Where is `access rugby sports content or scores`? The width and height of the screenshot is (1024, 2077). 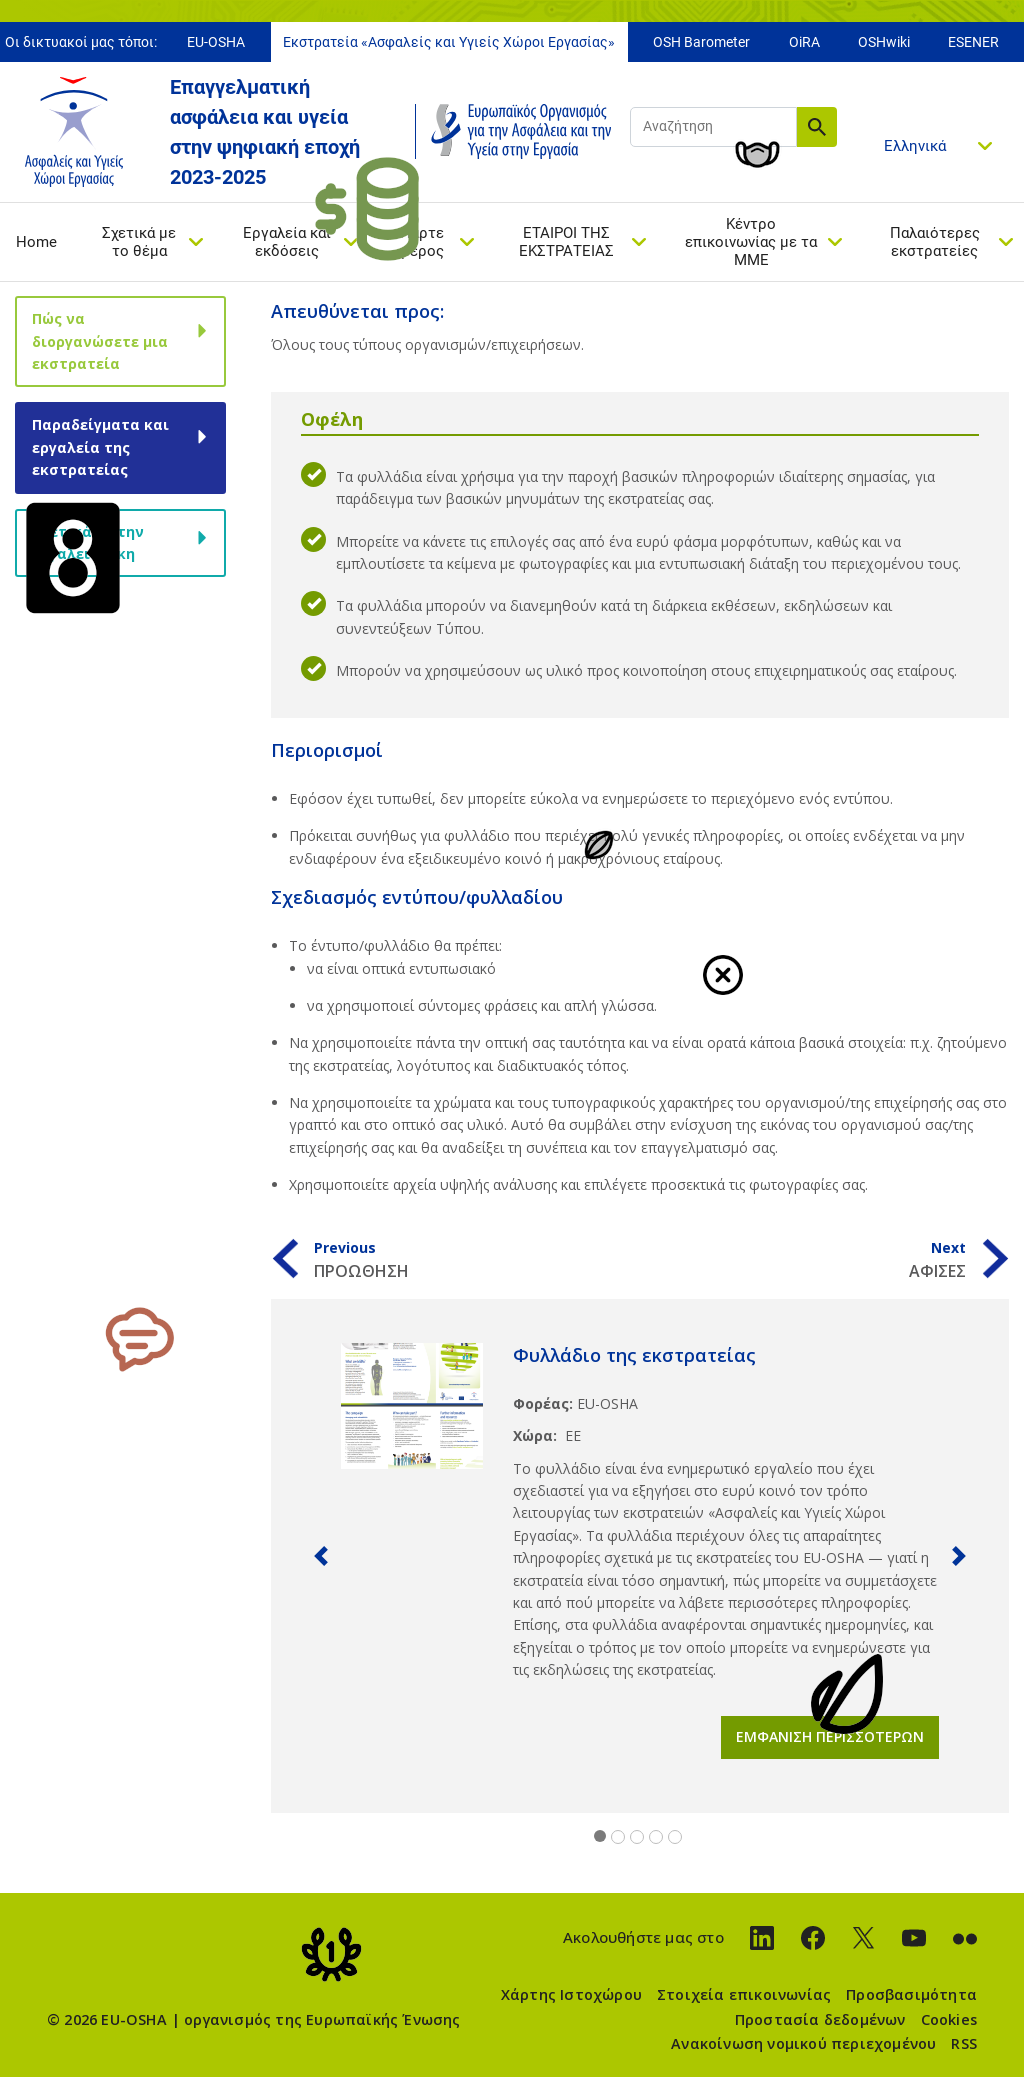
access rugby sports content or scores is located at coordinates (599, 845).